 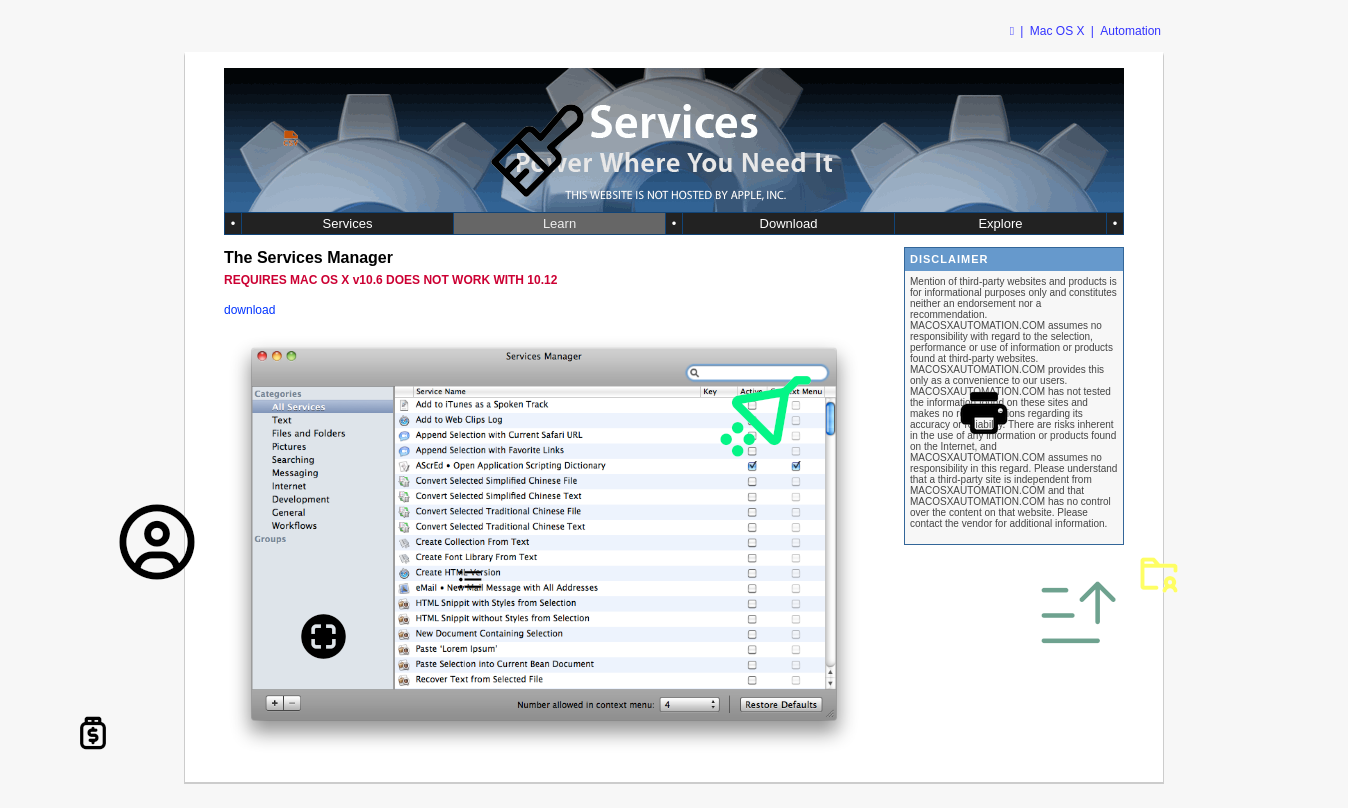 I want to click on open or view a CSV file, so click(x=291, y=139).